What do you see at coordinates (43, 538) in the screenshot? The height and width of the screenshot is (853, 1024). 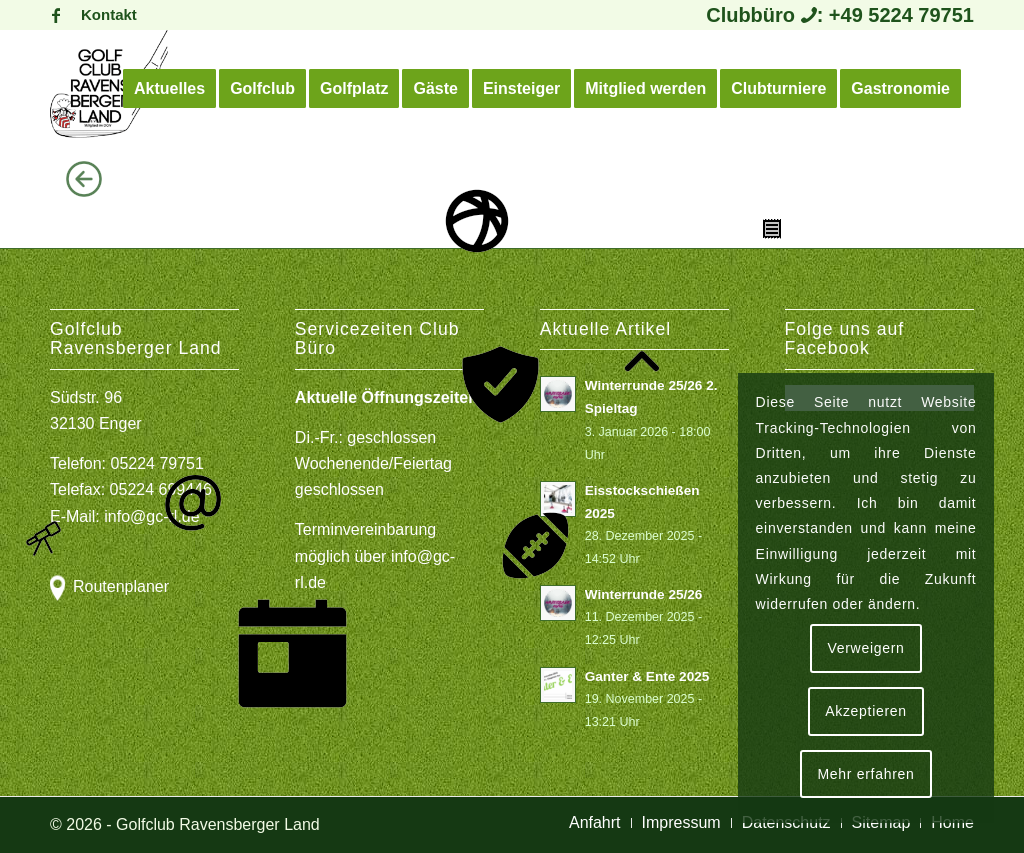 I see `explore or discover new content` at bounding box center [43, 538].